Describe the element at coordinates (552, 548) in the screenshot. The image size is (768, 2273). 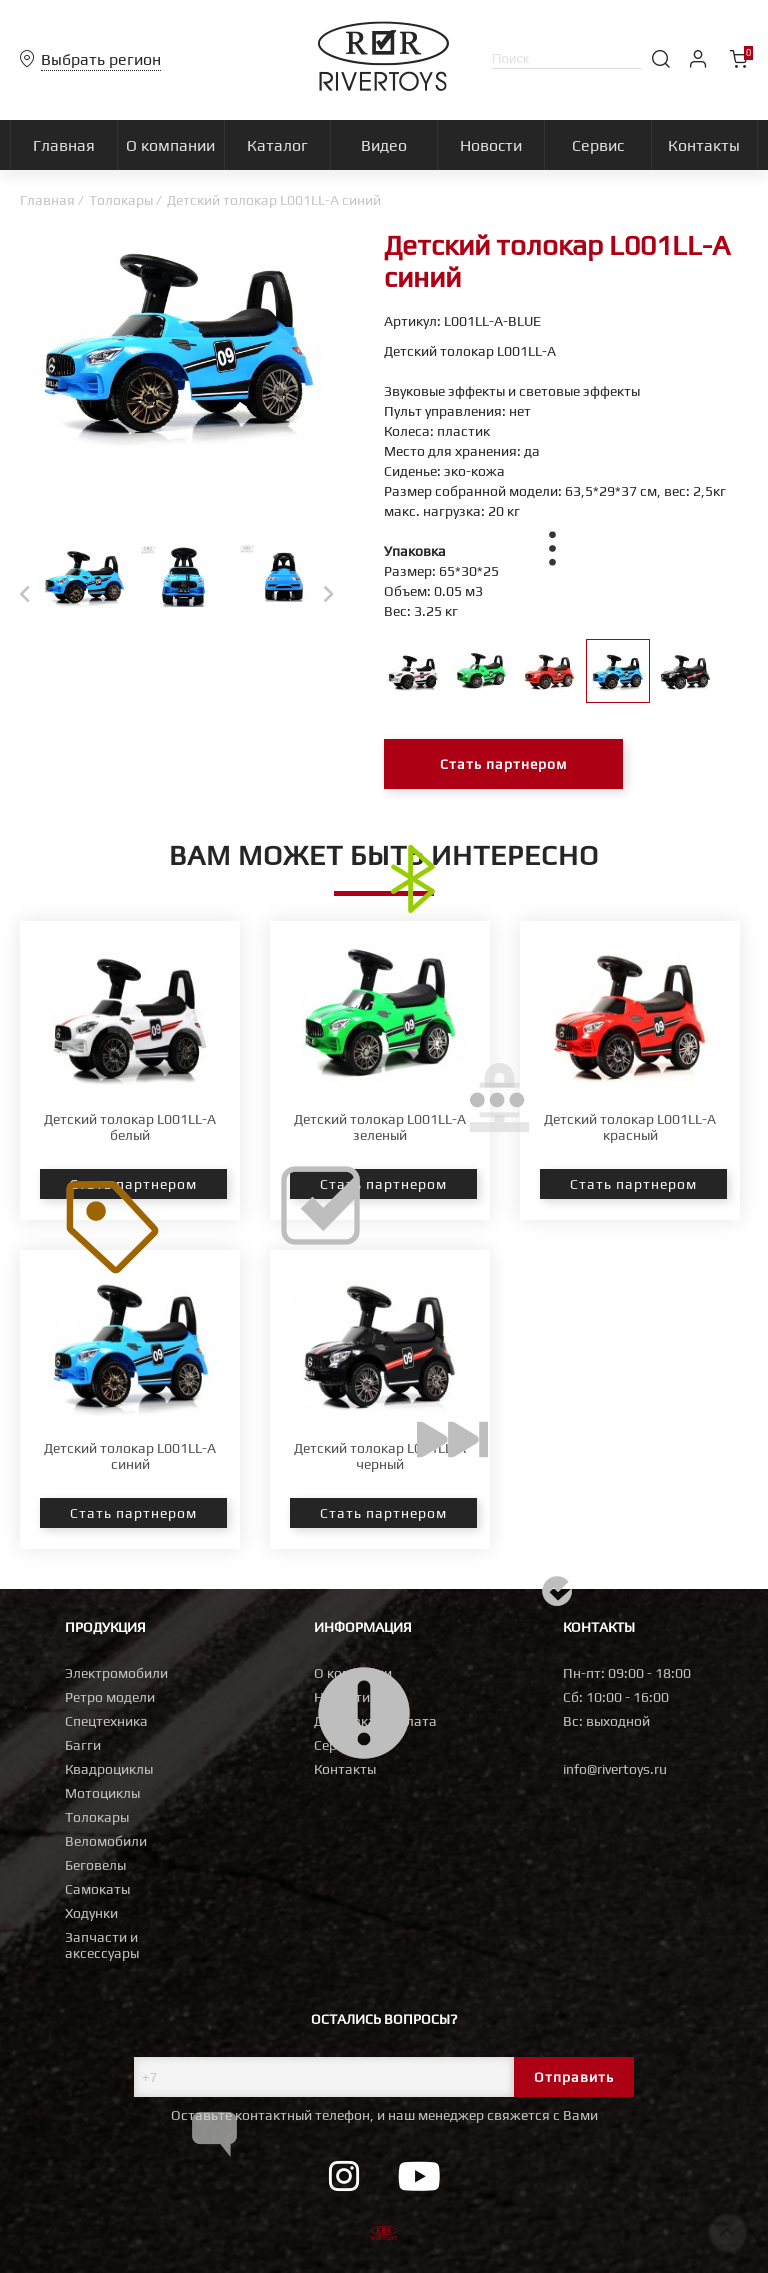
I see `access more options or settings` at that location.